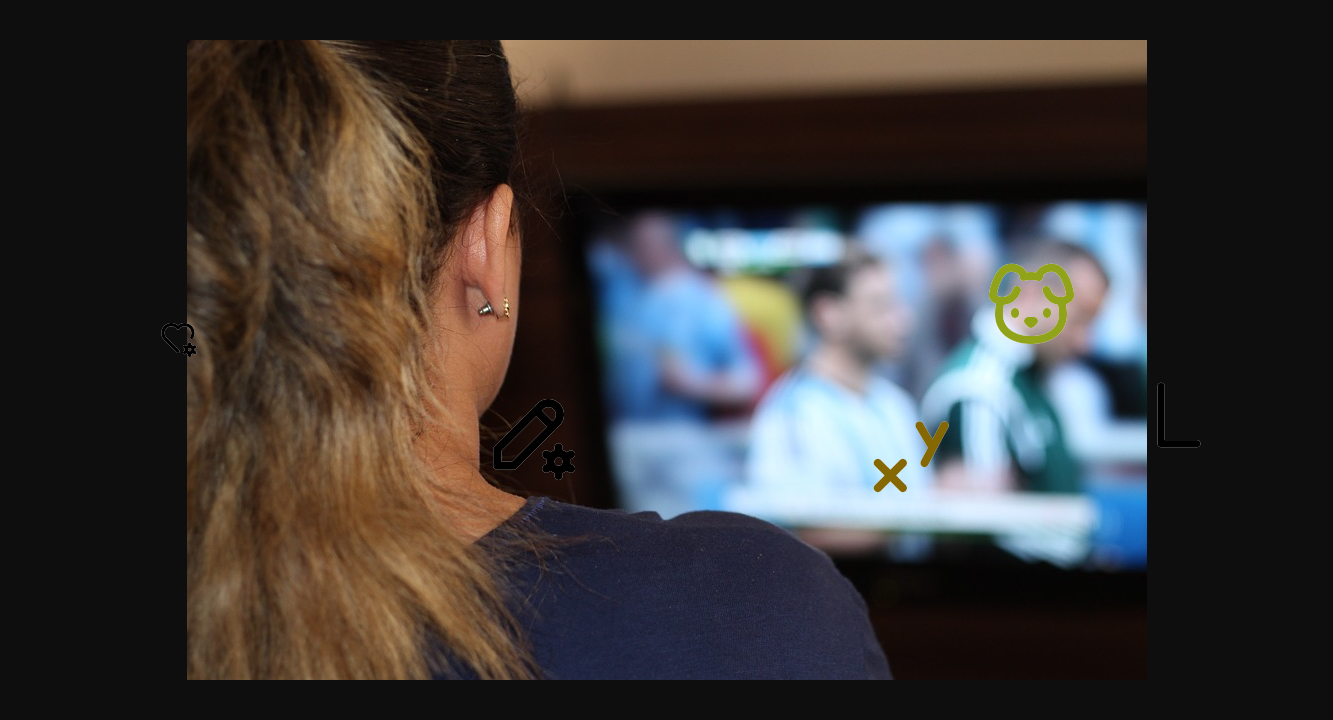  Describe the element at coordinates (178, 338) in the screenshot. I see `manage favorites settings` at that location.